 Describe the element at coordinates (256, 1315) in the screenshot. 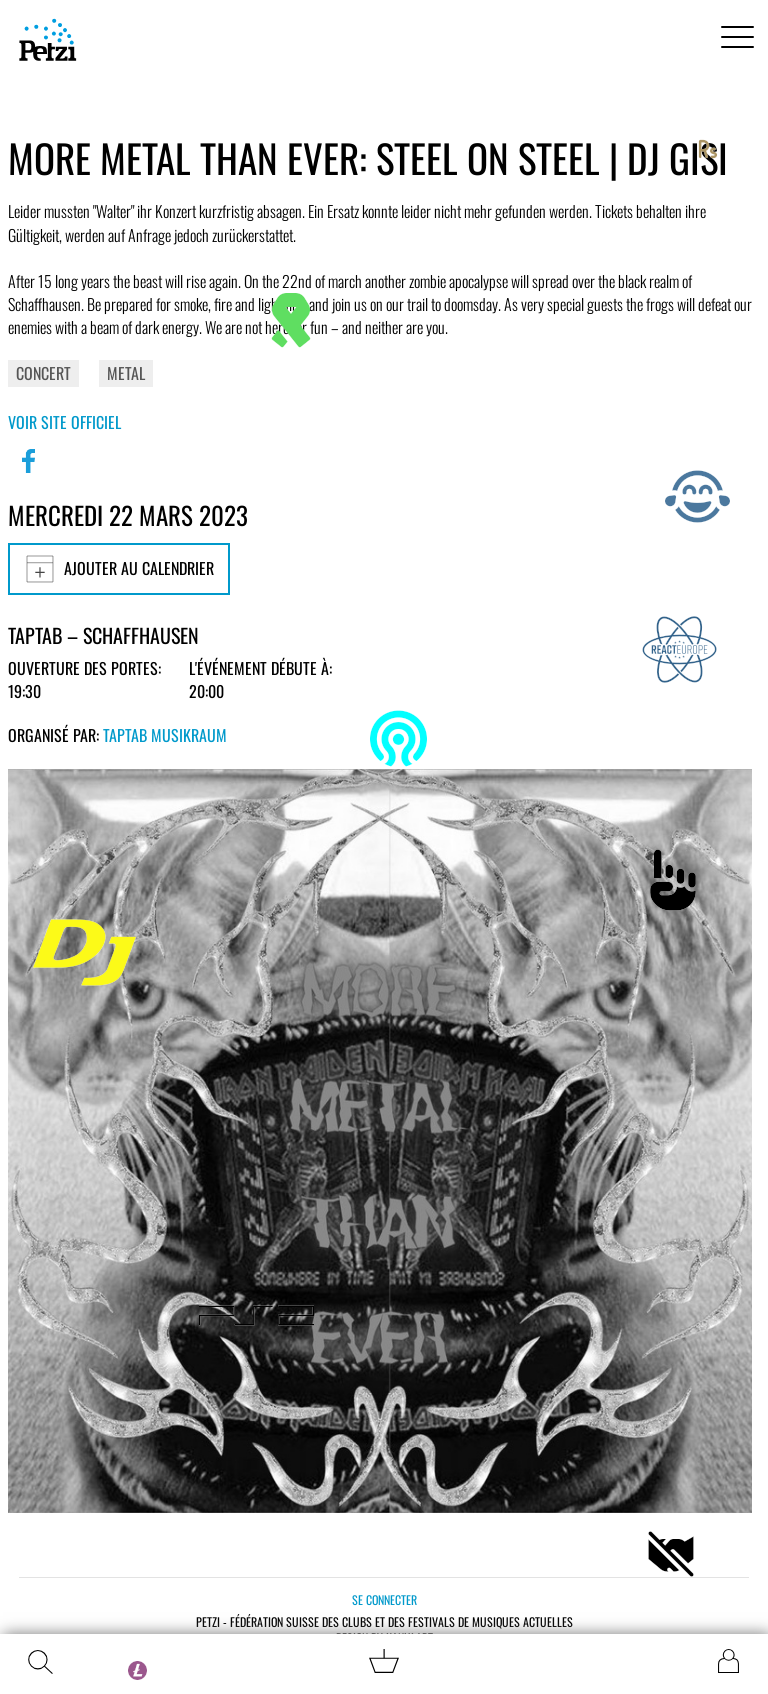

I see `playstation 2 brand logo` at that location.